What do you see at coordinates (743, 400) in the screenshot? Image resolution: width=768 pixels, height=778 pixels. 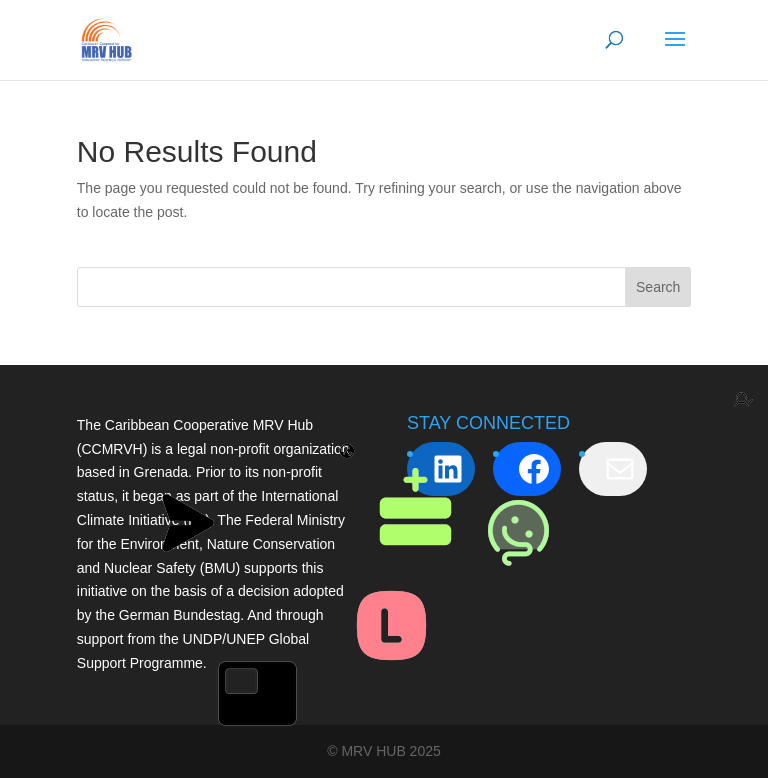 I see `verify or confirm user identity` at bounding box center [743, 400].